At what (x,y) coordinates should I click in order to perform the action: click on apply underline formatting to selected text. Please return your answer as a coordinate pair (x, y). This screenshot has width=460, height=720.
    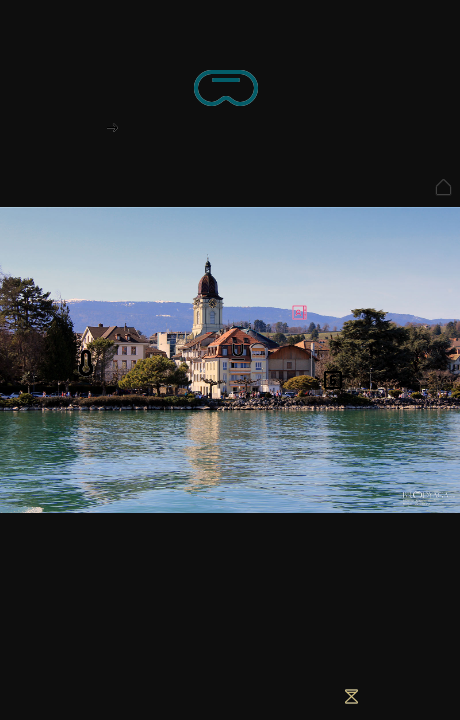
    Looking at the image, I should click on (238, 352).